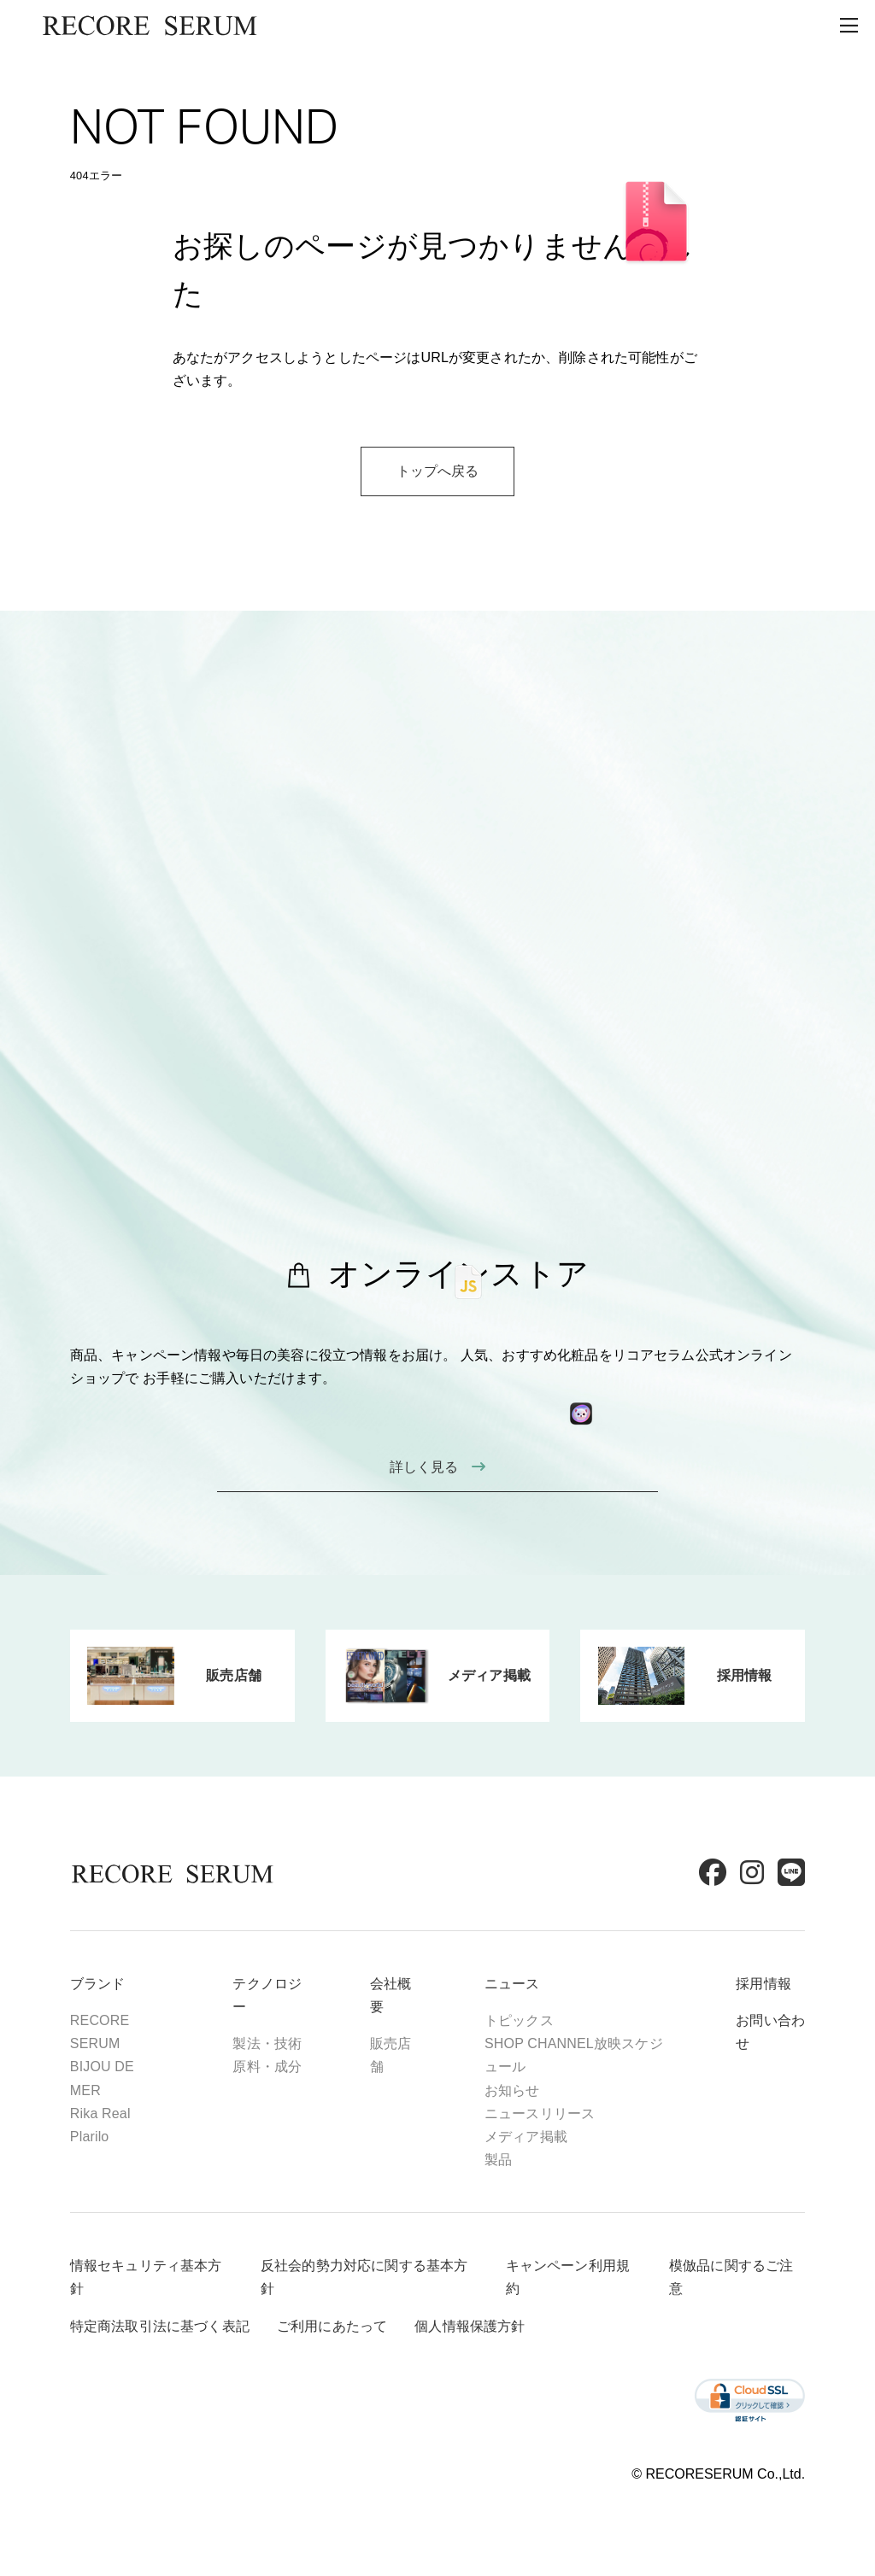  I want to click on open Image Playground app, so click(581, 1414).